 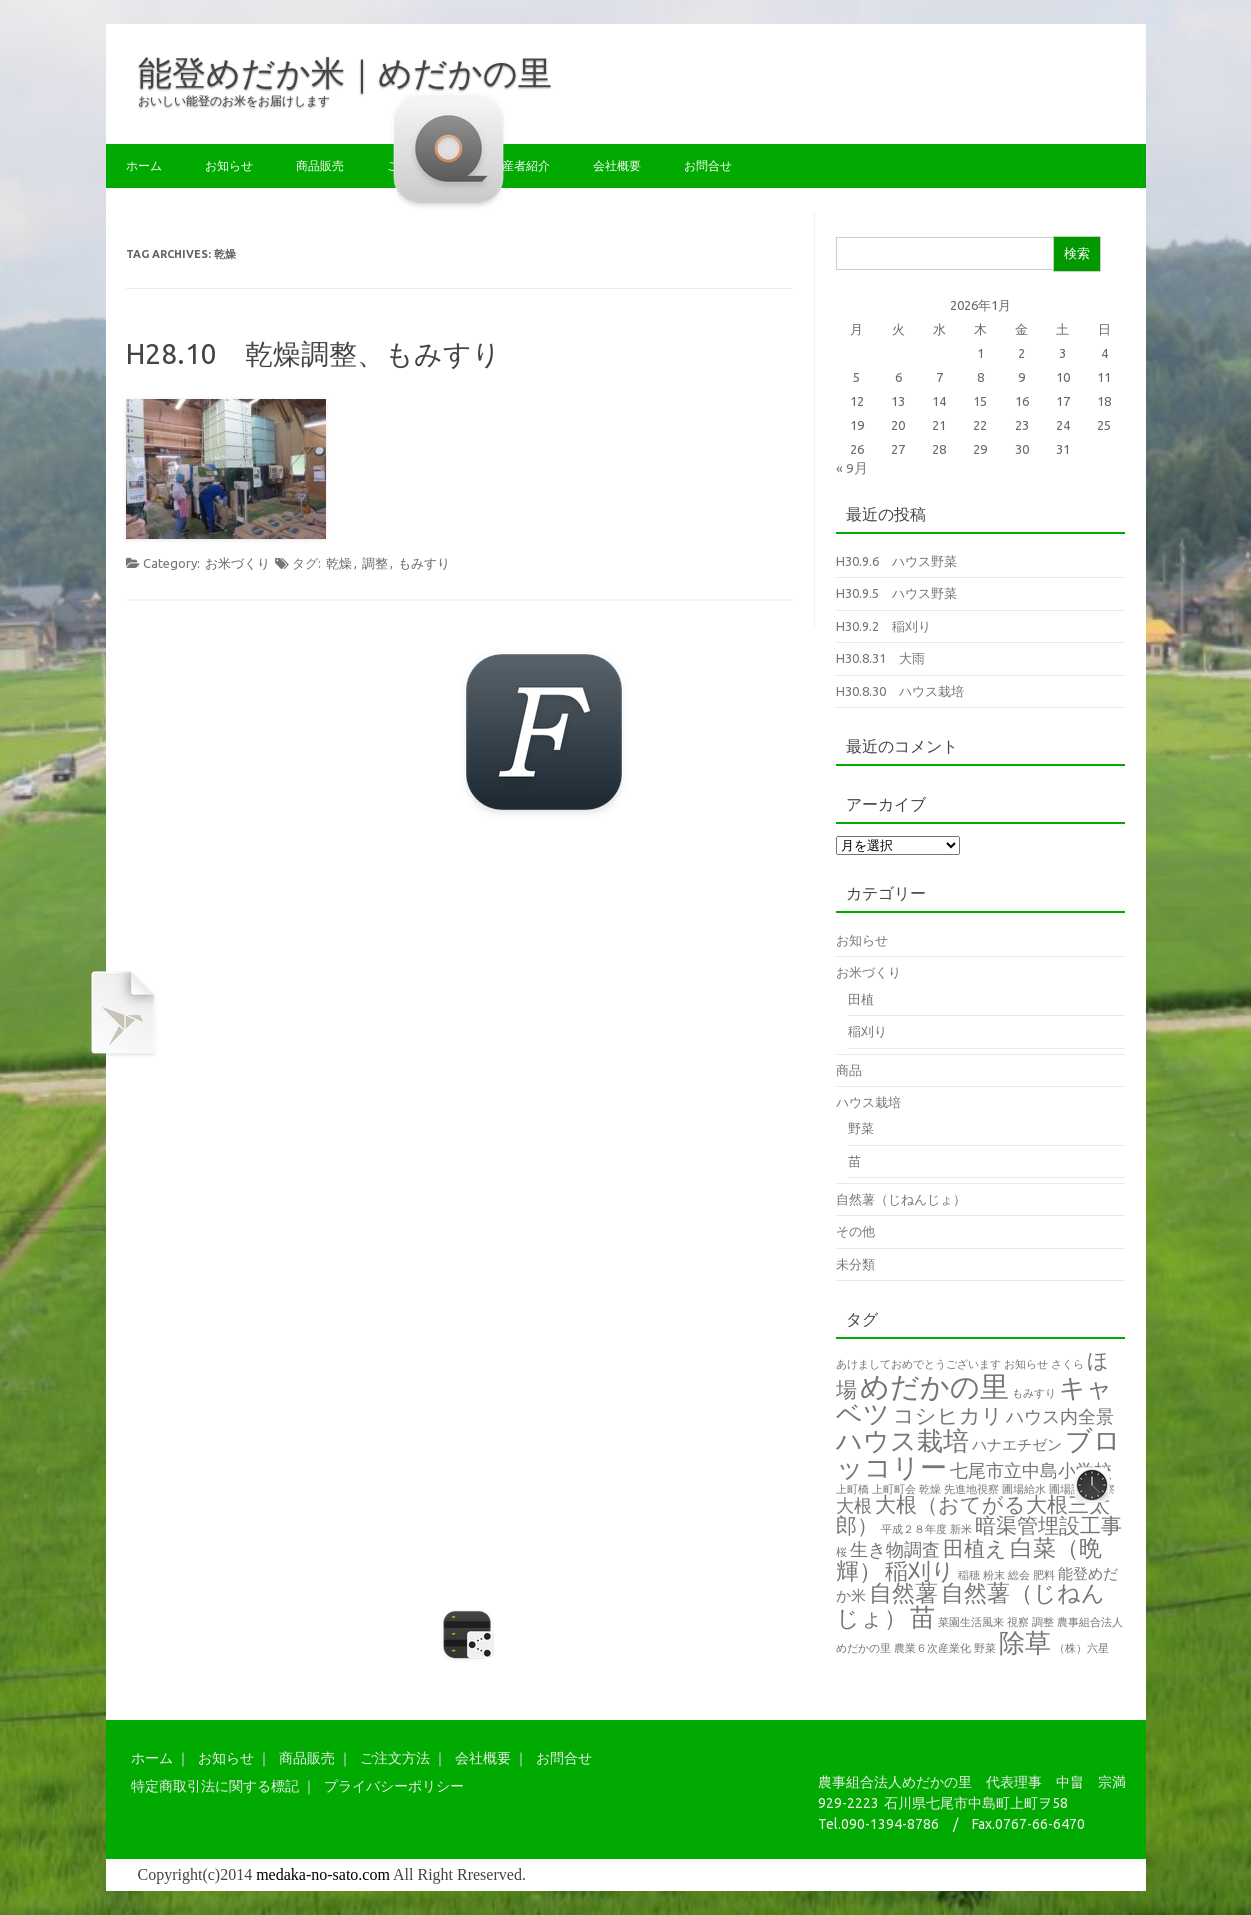 I want to click on open font management app, so click(x=544, y=732).